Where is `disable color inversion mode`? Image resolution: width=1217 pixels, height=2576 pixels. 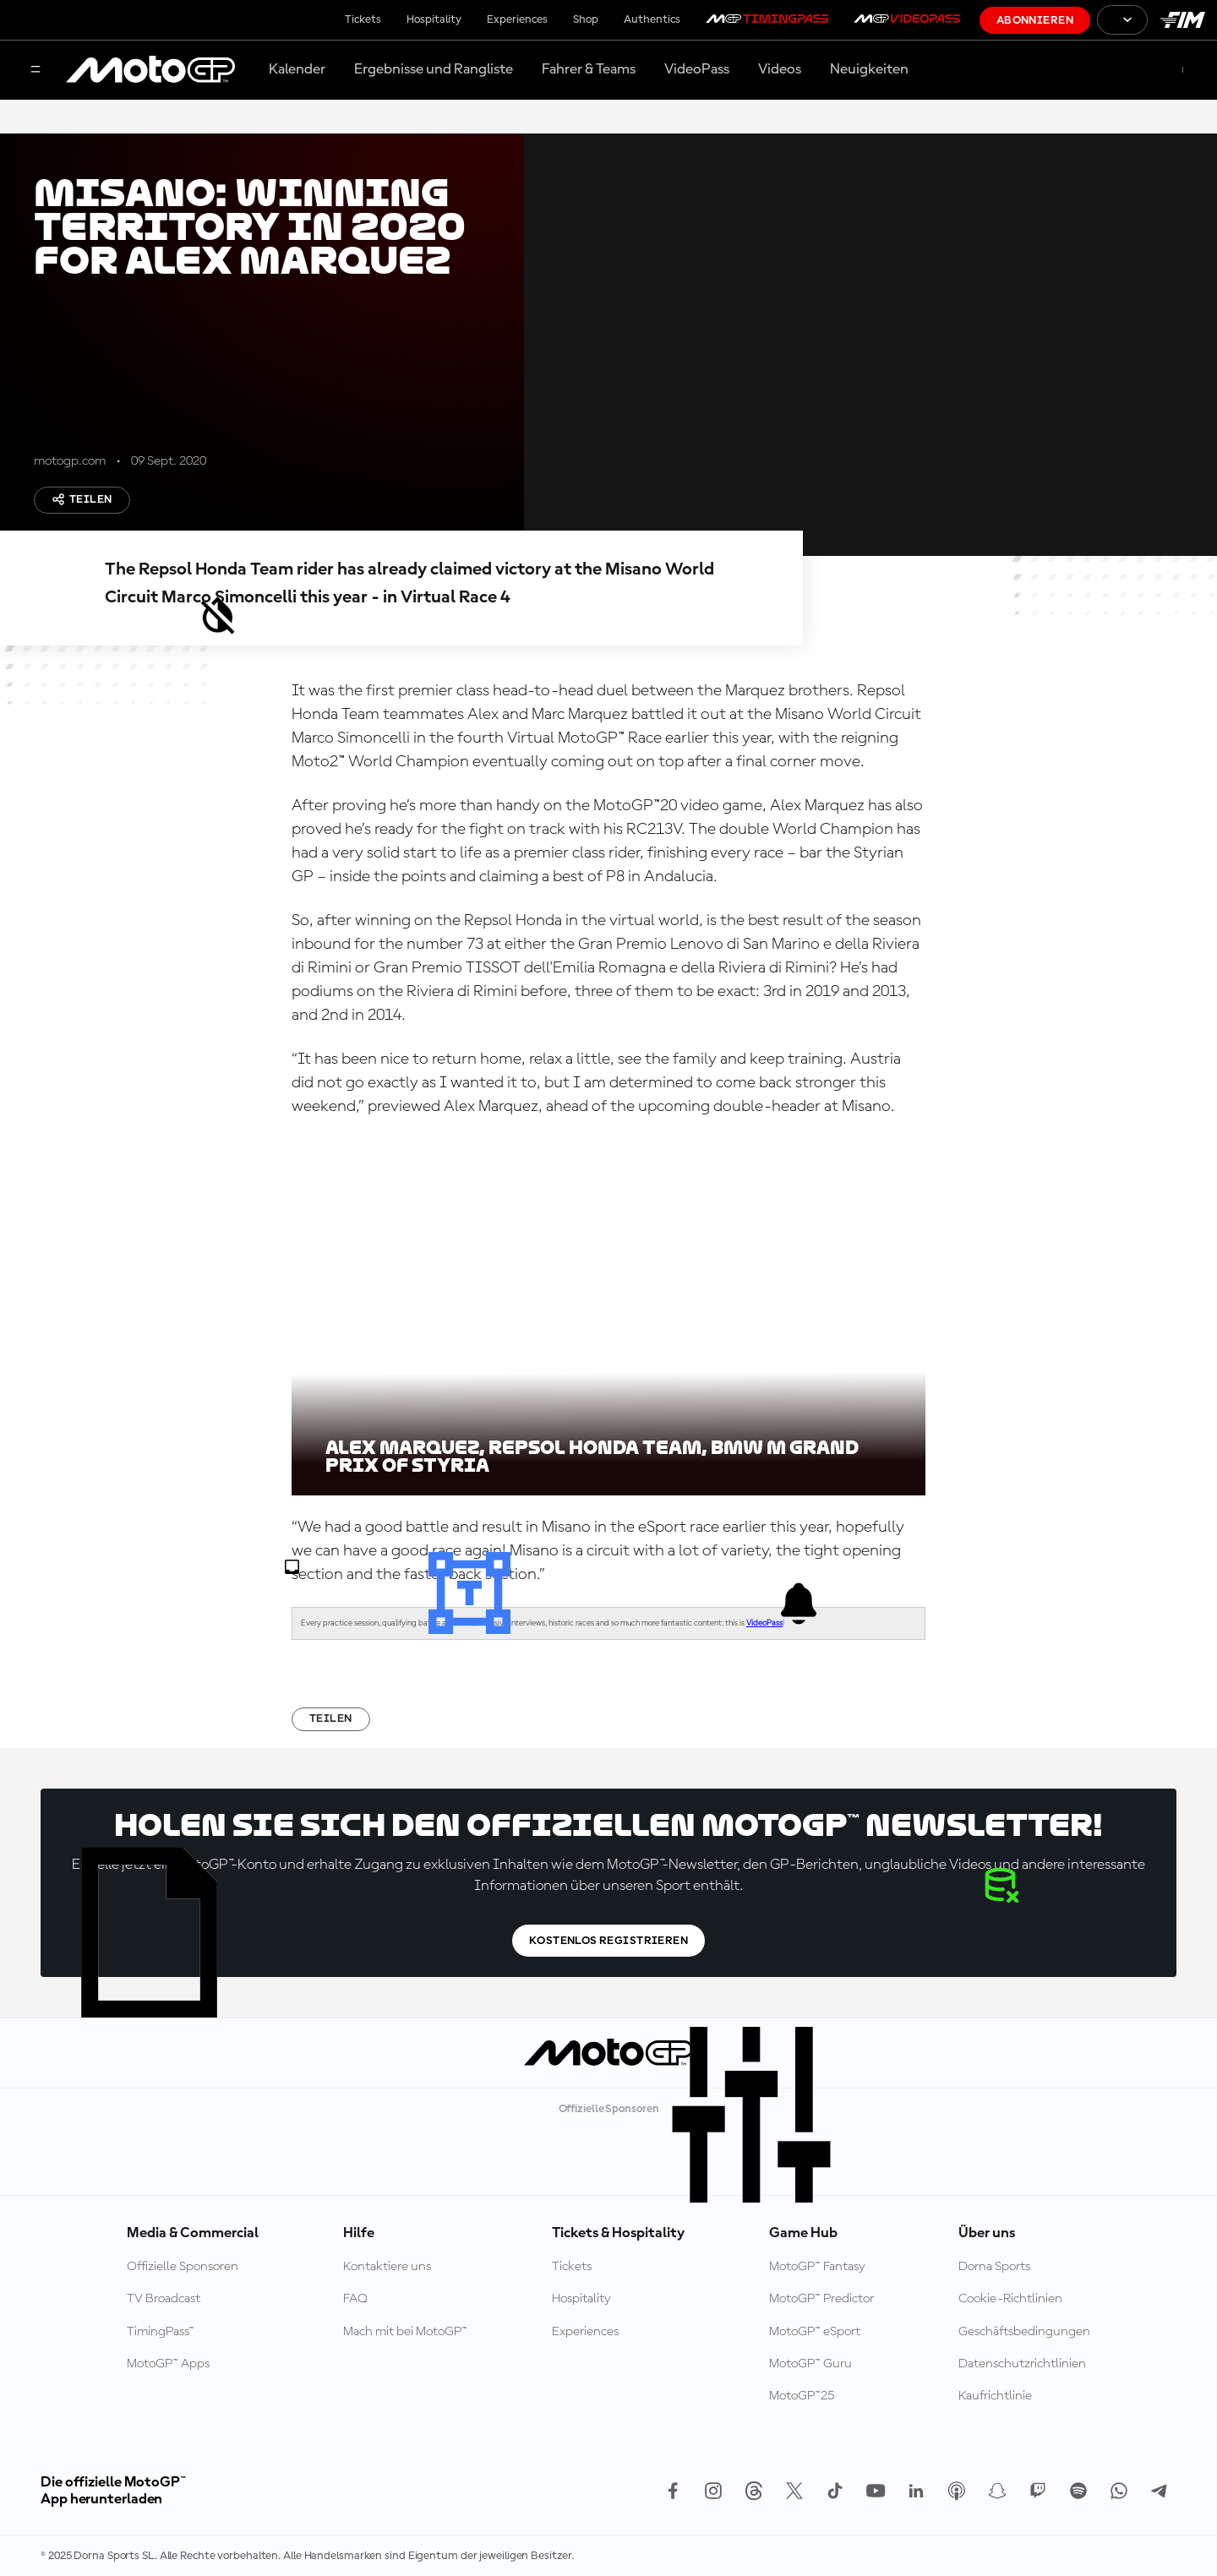 disable color inversion mode is located at coordinates (217, 614).